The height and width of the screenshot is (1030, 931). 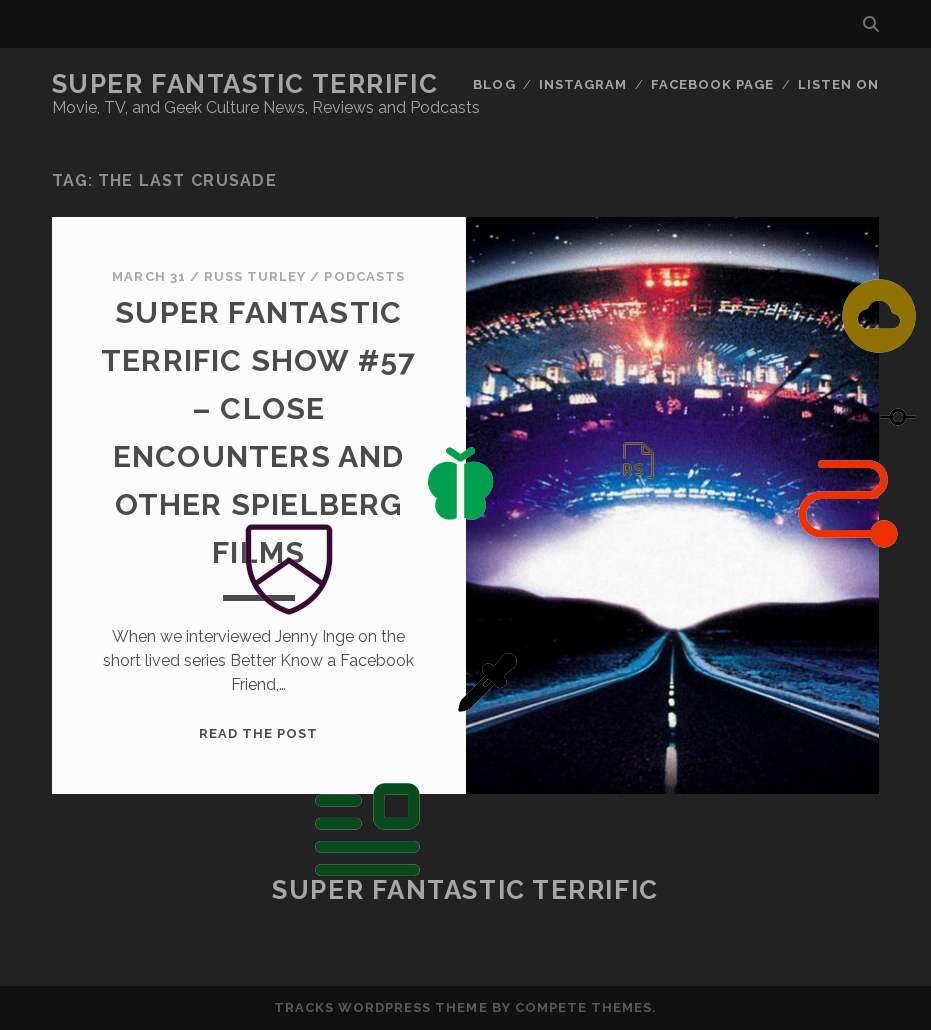 I want to click on view commit history, so click(x=898, y=417).